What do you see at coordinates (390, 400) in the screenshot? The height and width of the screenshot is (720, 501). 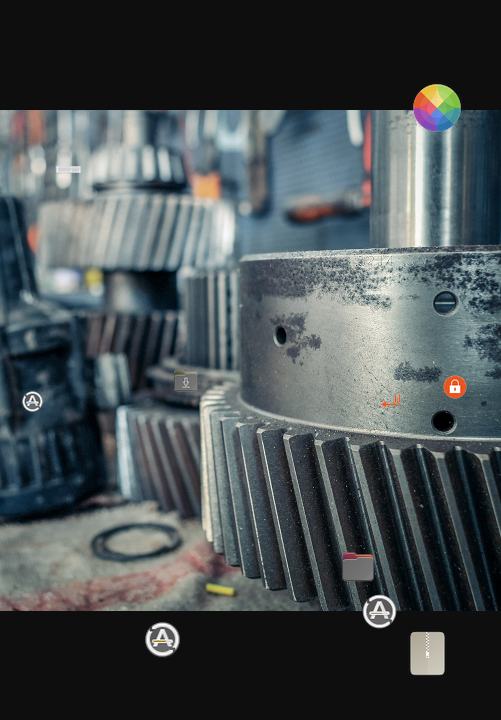 I see `reply to all recipients of an email` at bounding box center [390, 400].